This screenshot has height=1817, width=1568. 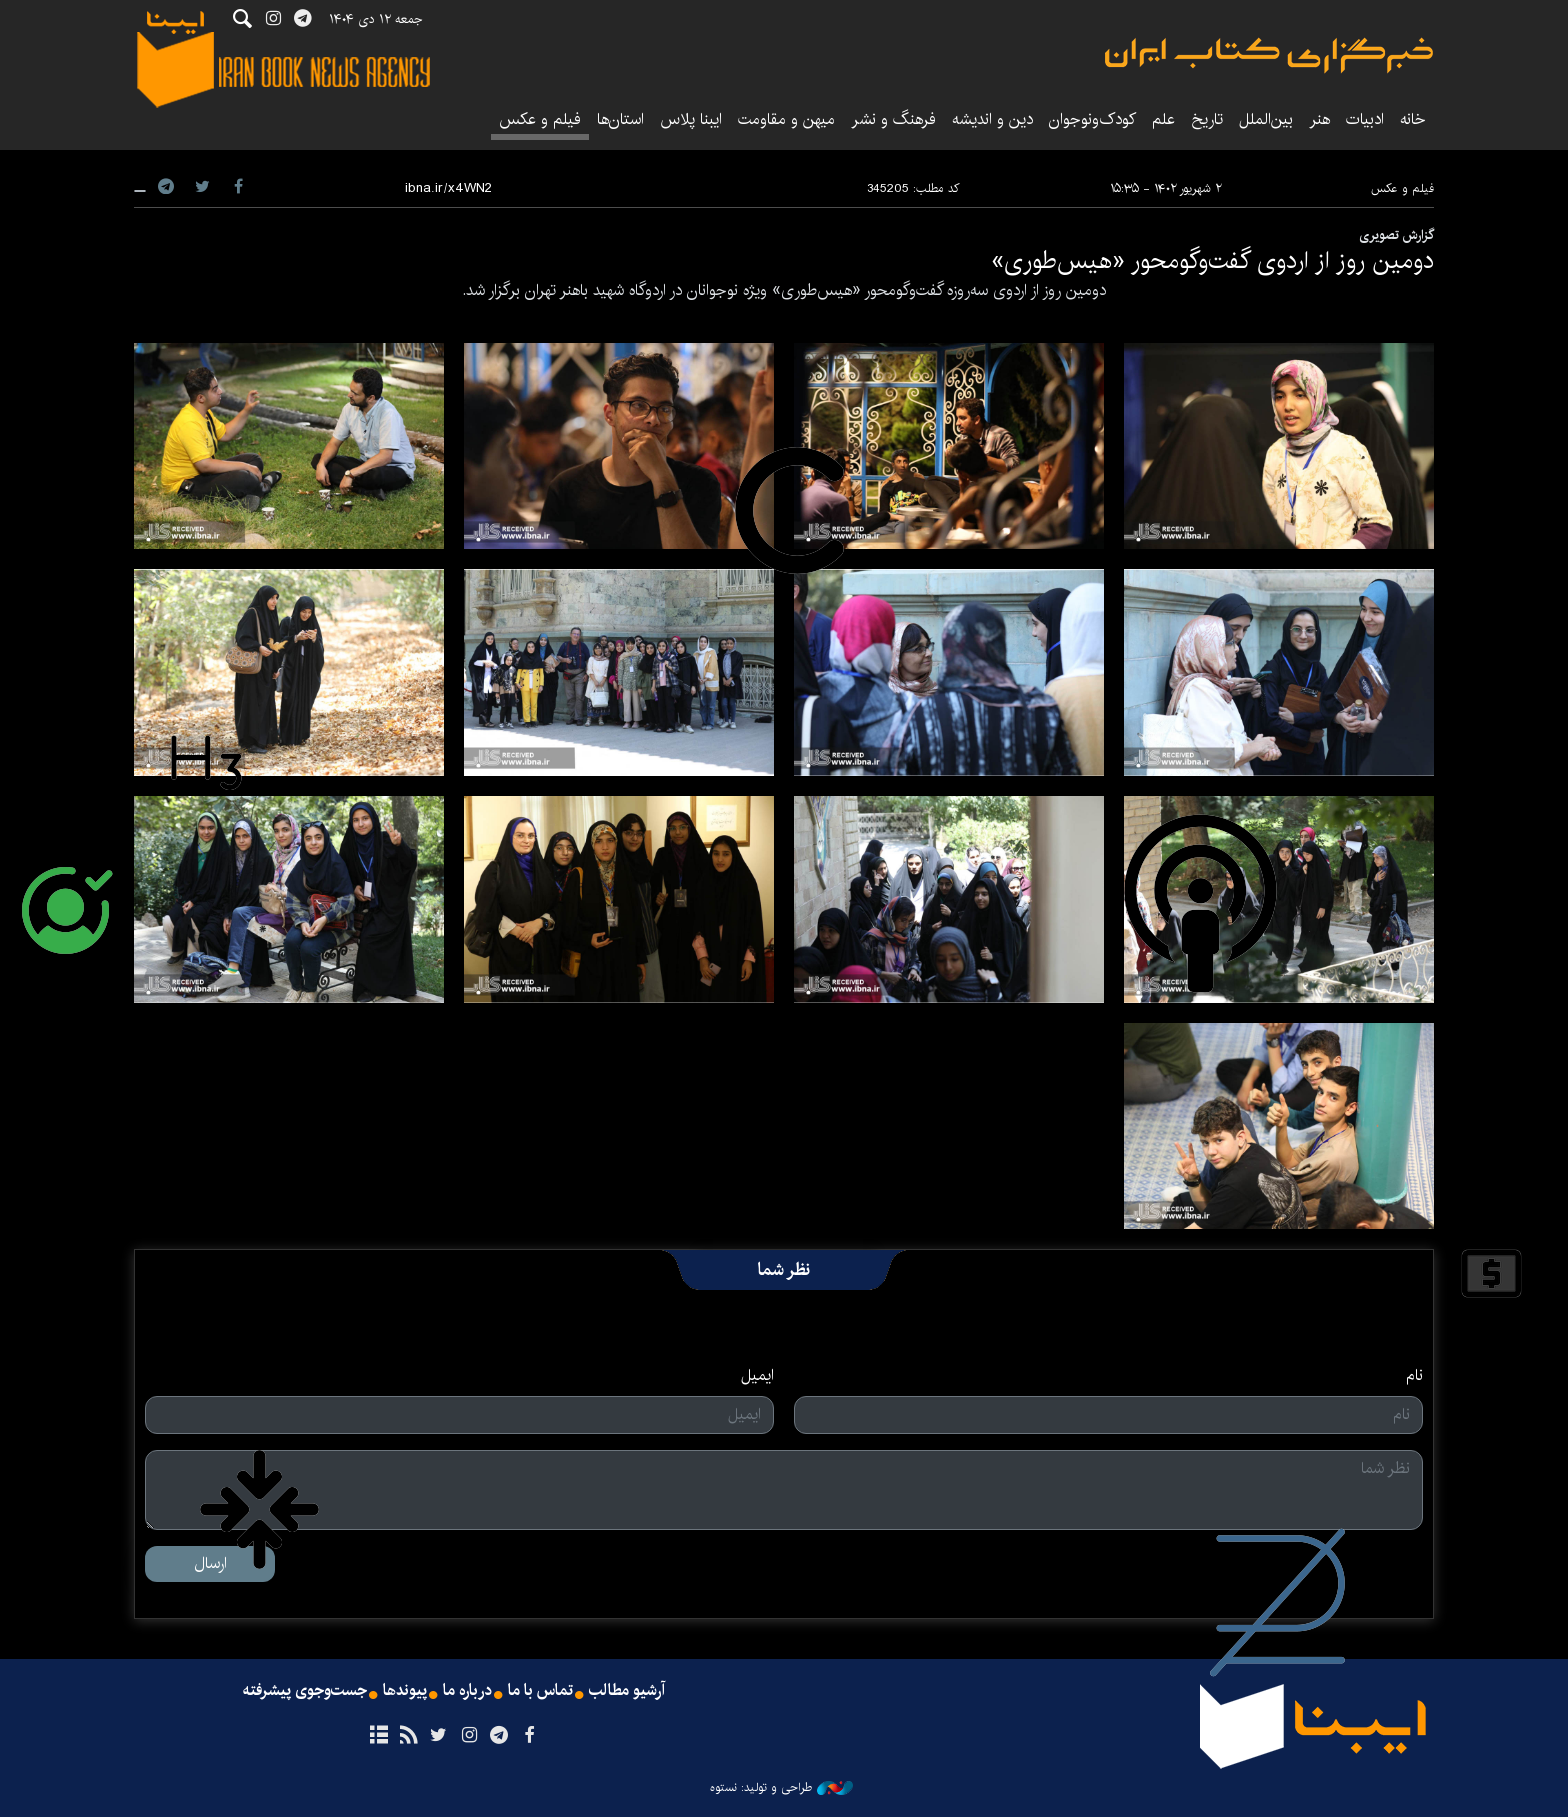 What do you see at coordinates (202, 761) in the screenshot?
I see `format text as heading level 3` at bounding box center [202, 761].